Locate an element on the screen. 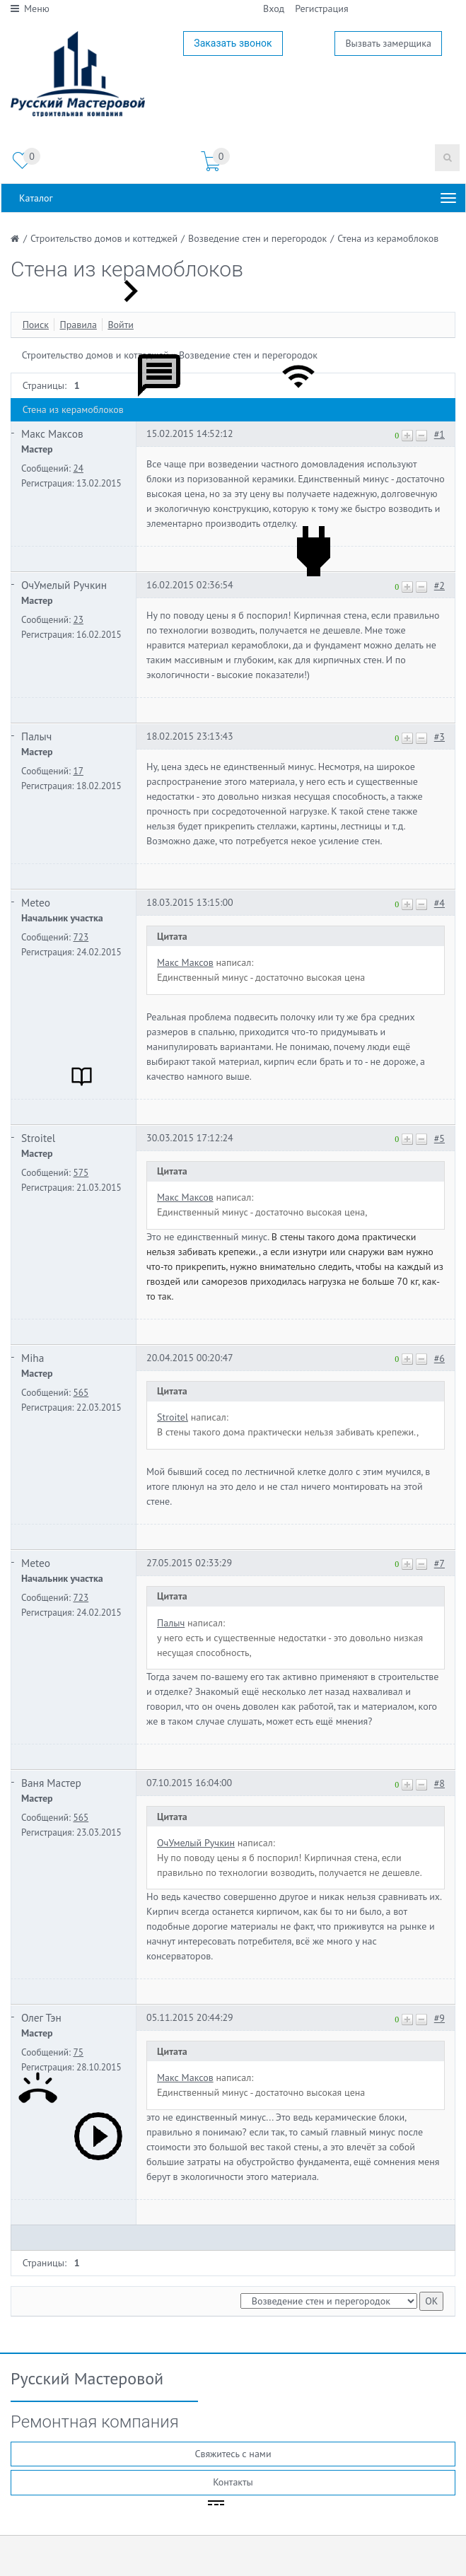  open messaging or chat is located at coordinates (159, 375).